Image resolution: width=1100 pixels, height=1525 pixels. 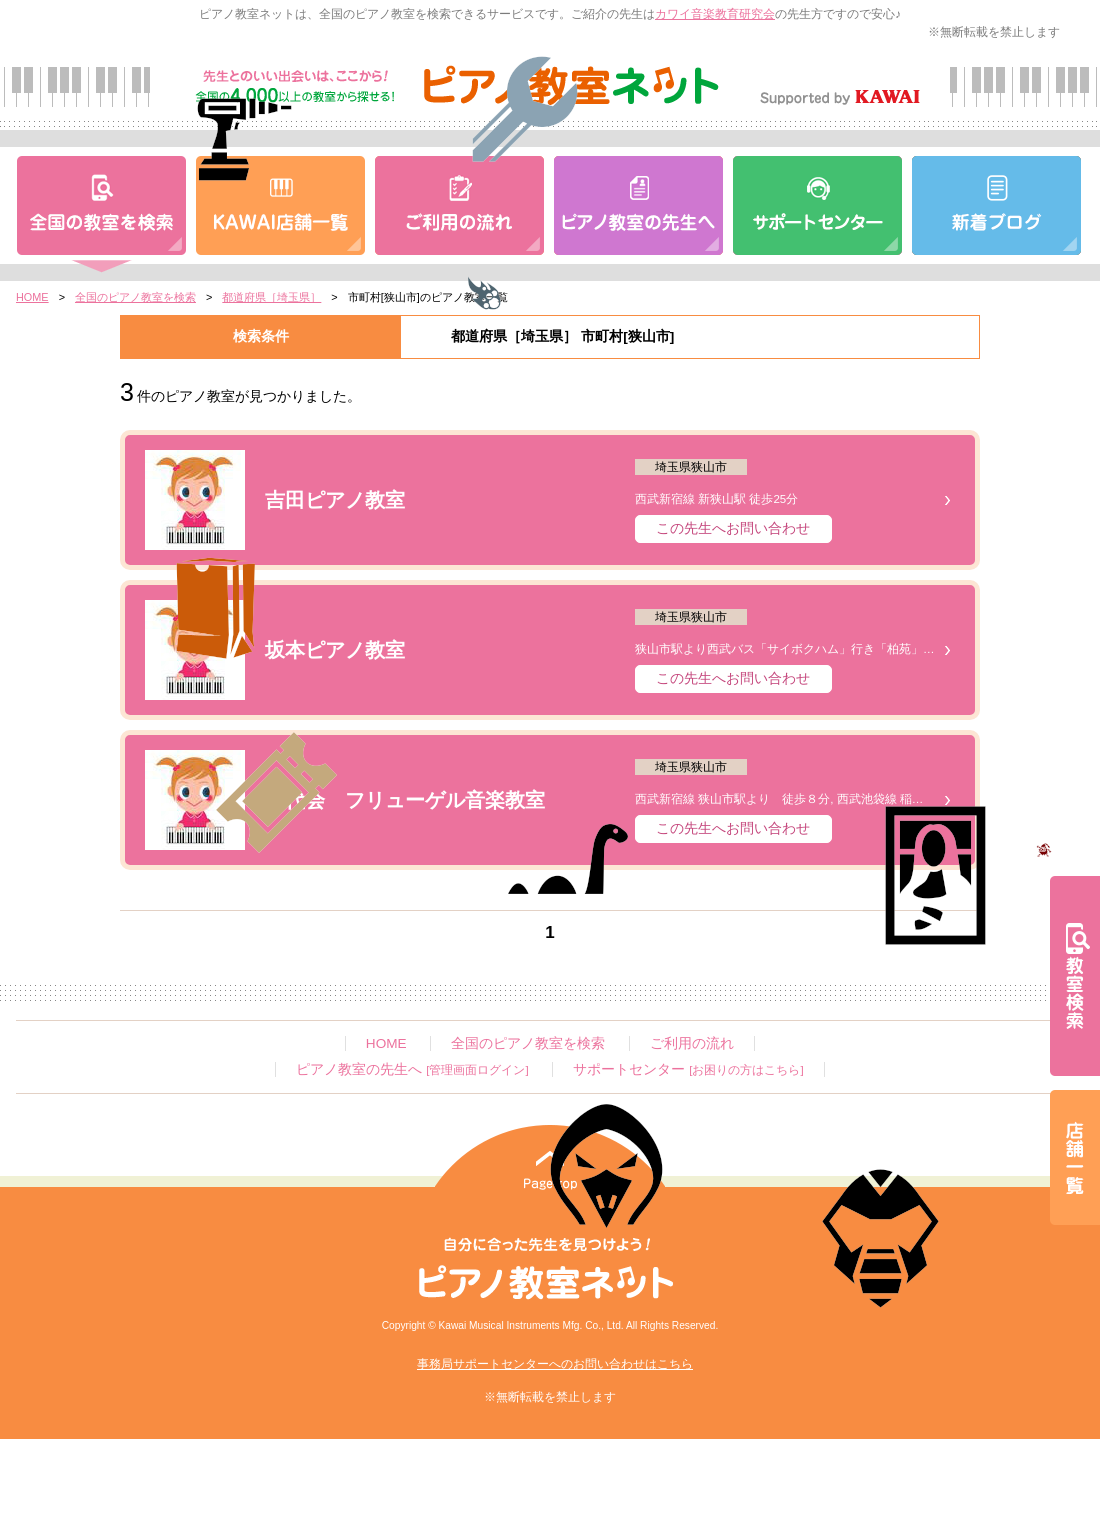 What do you see at coordinates (880, 1238) in the screenshot?
I see `access robot or mech customization options` at bounding box center [880, 1238].